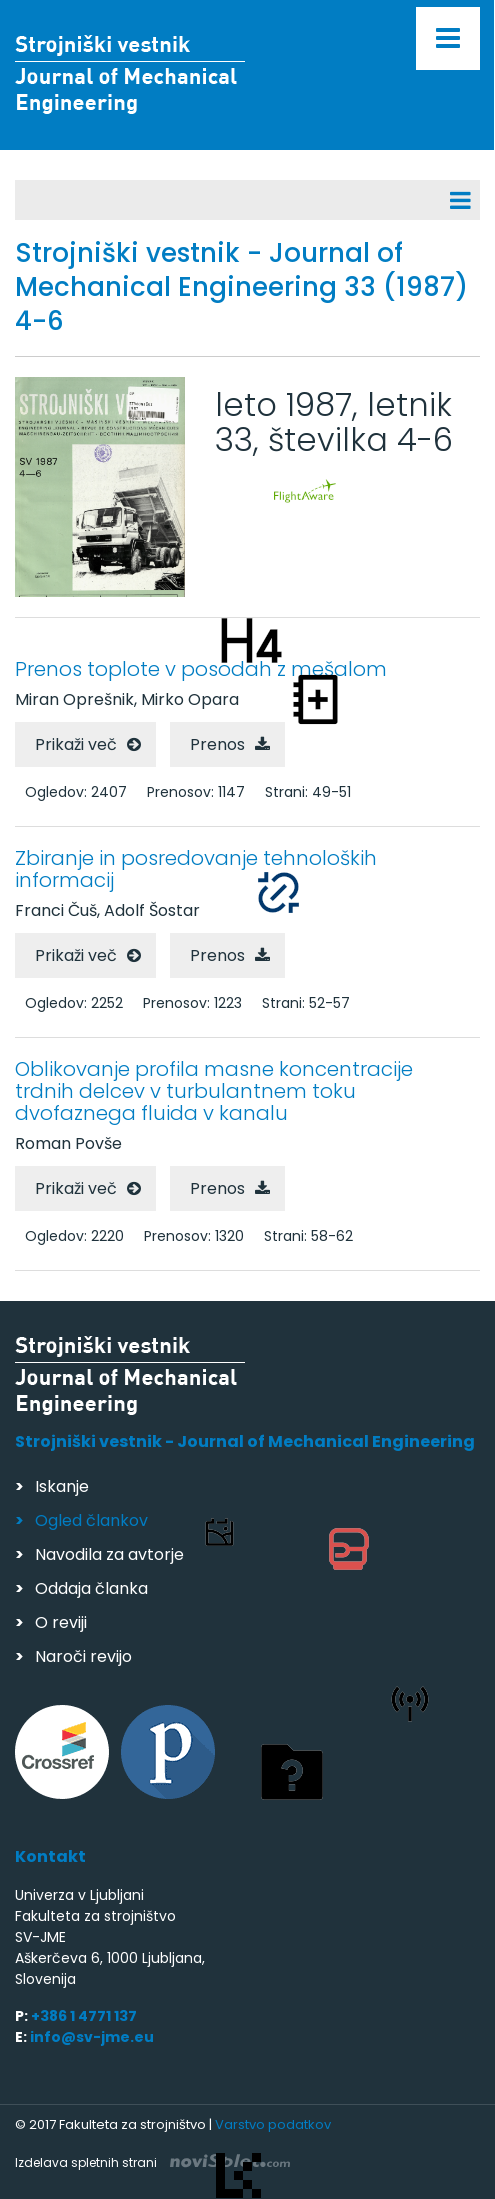  Describe the element at coordinates (348, 1549) in the screenshot. I see `boxing or combat sports category` at that location.